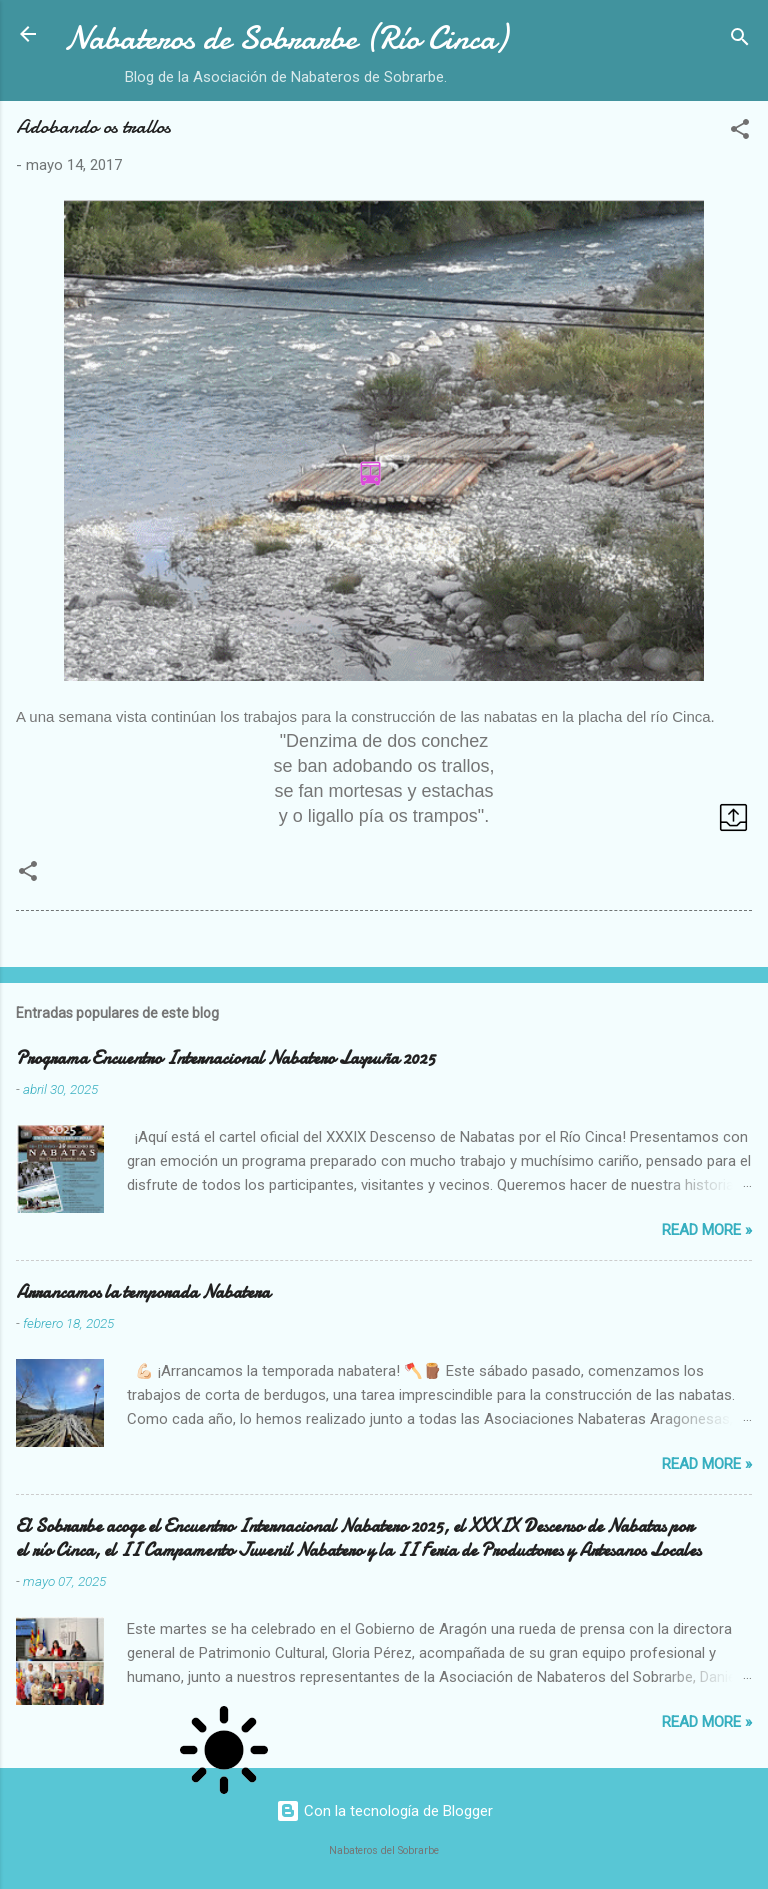 This screenshot has height=1889, width=768. Describe the element at coordinates (733, 817) in the screenshot. I see `upload file from tray` at that location.